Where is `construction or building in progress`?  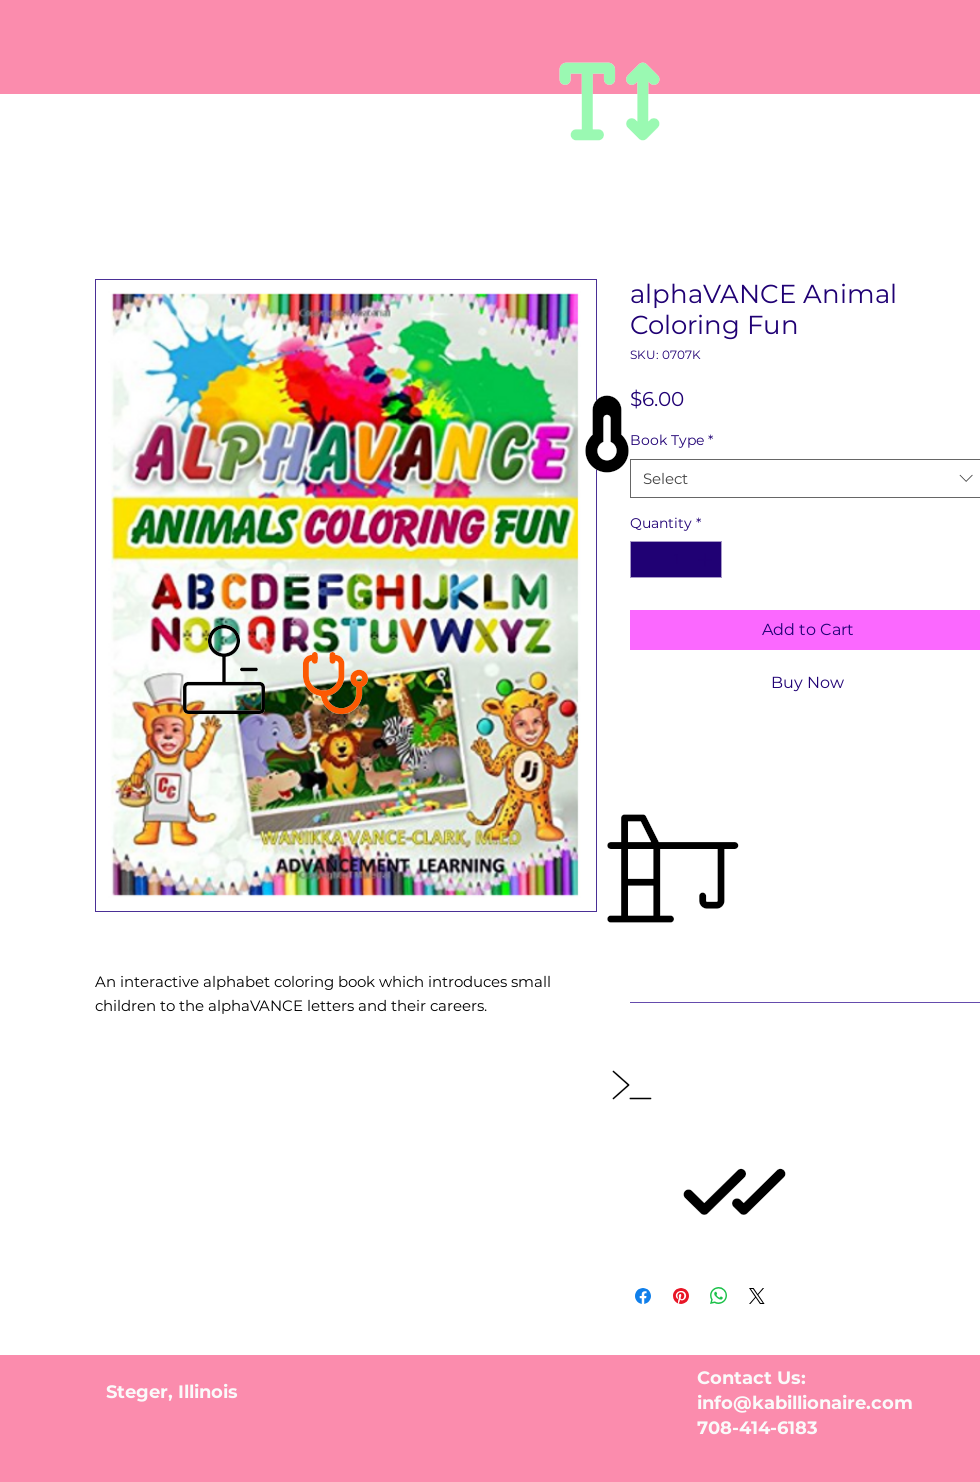
construction or building in progress is located at coordinates (670, 868).